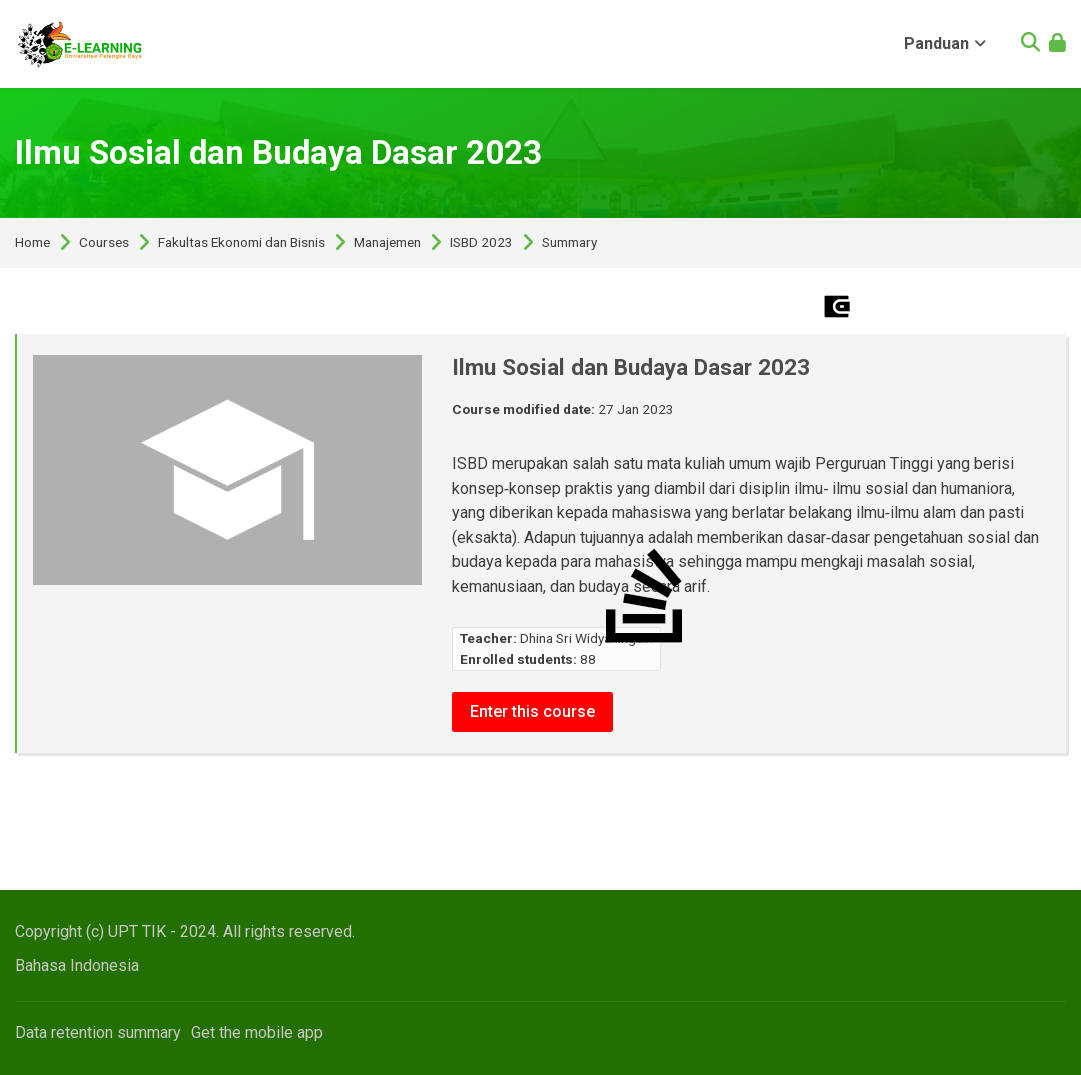  Describe the element at coordinates (836, 306) in the screenshot. I see `access your wallet or payment methods` at that location.